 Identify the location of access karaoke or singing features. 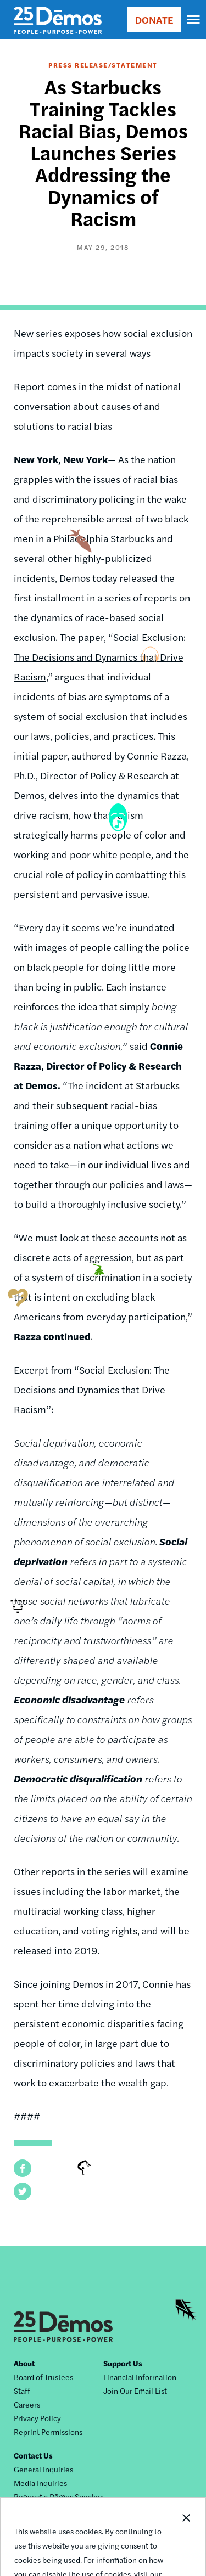
(118, 817).